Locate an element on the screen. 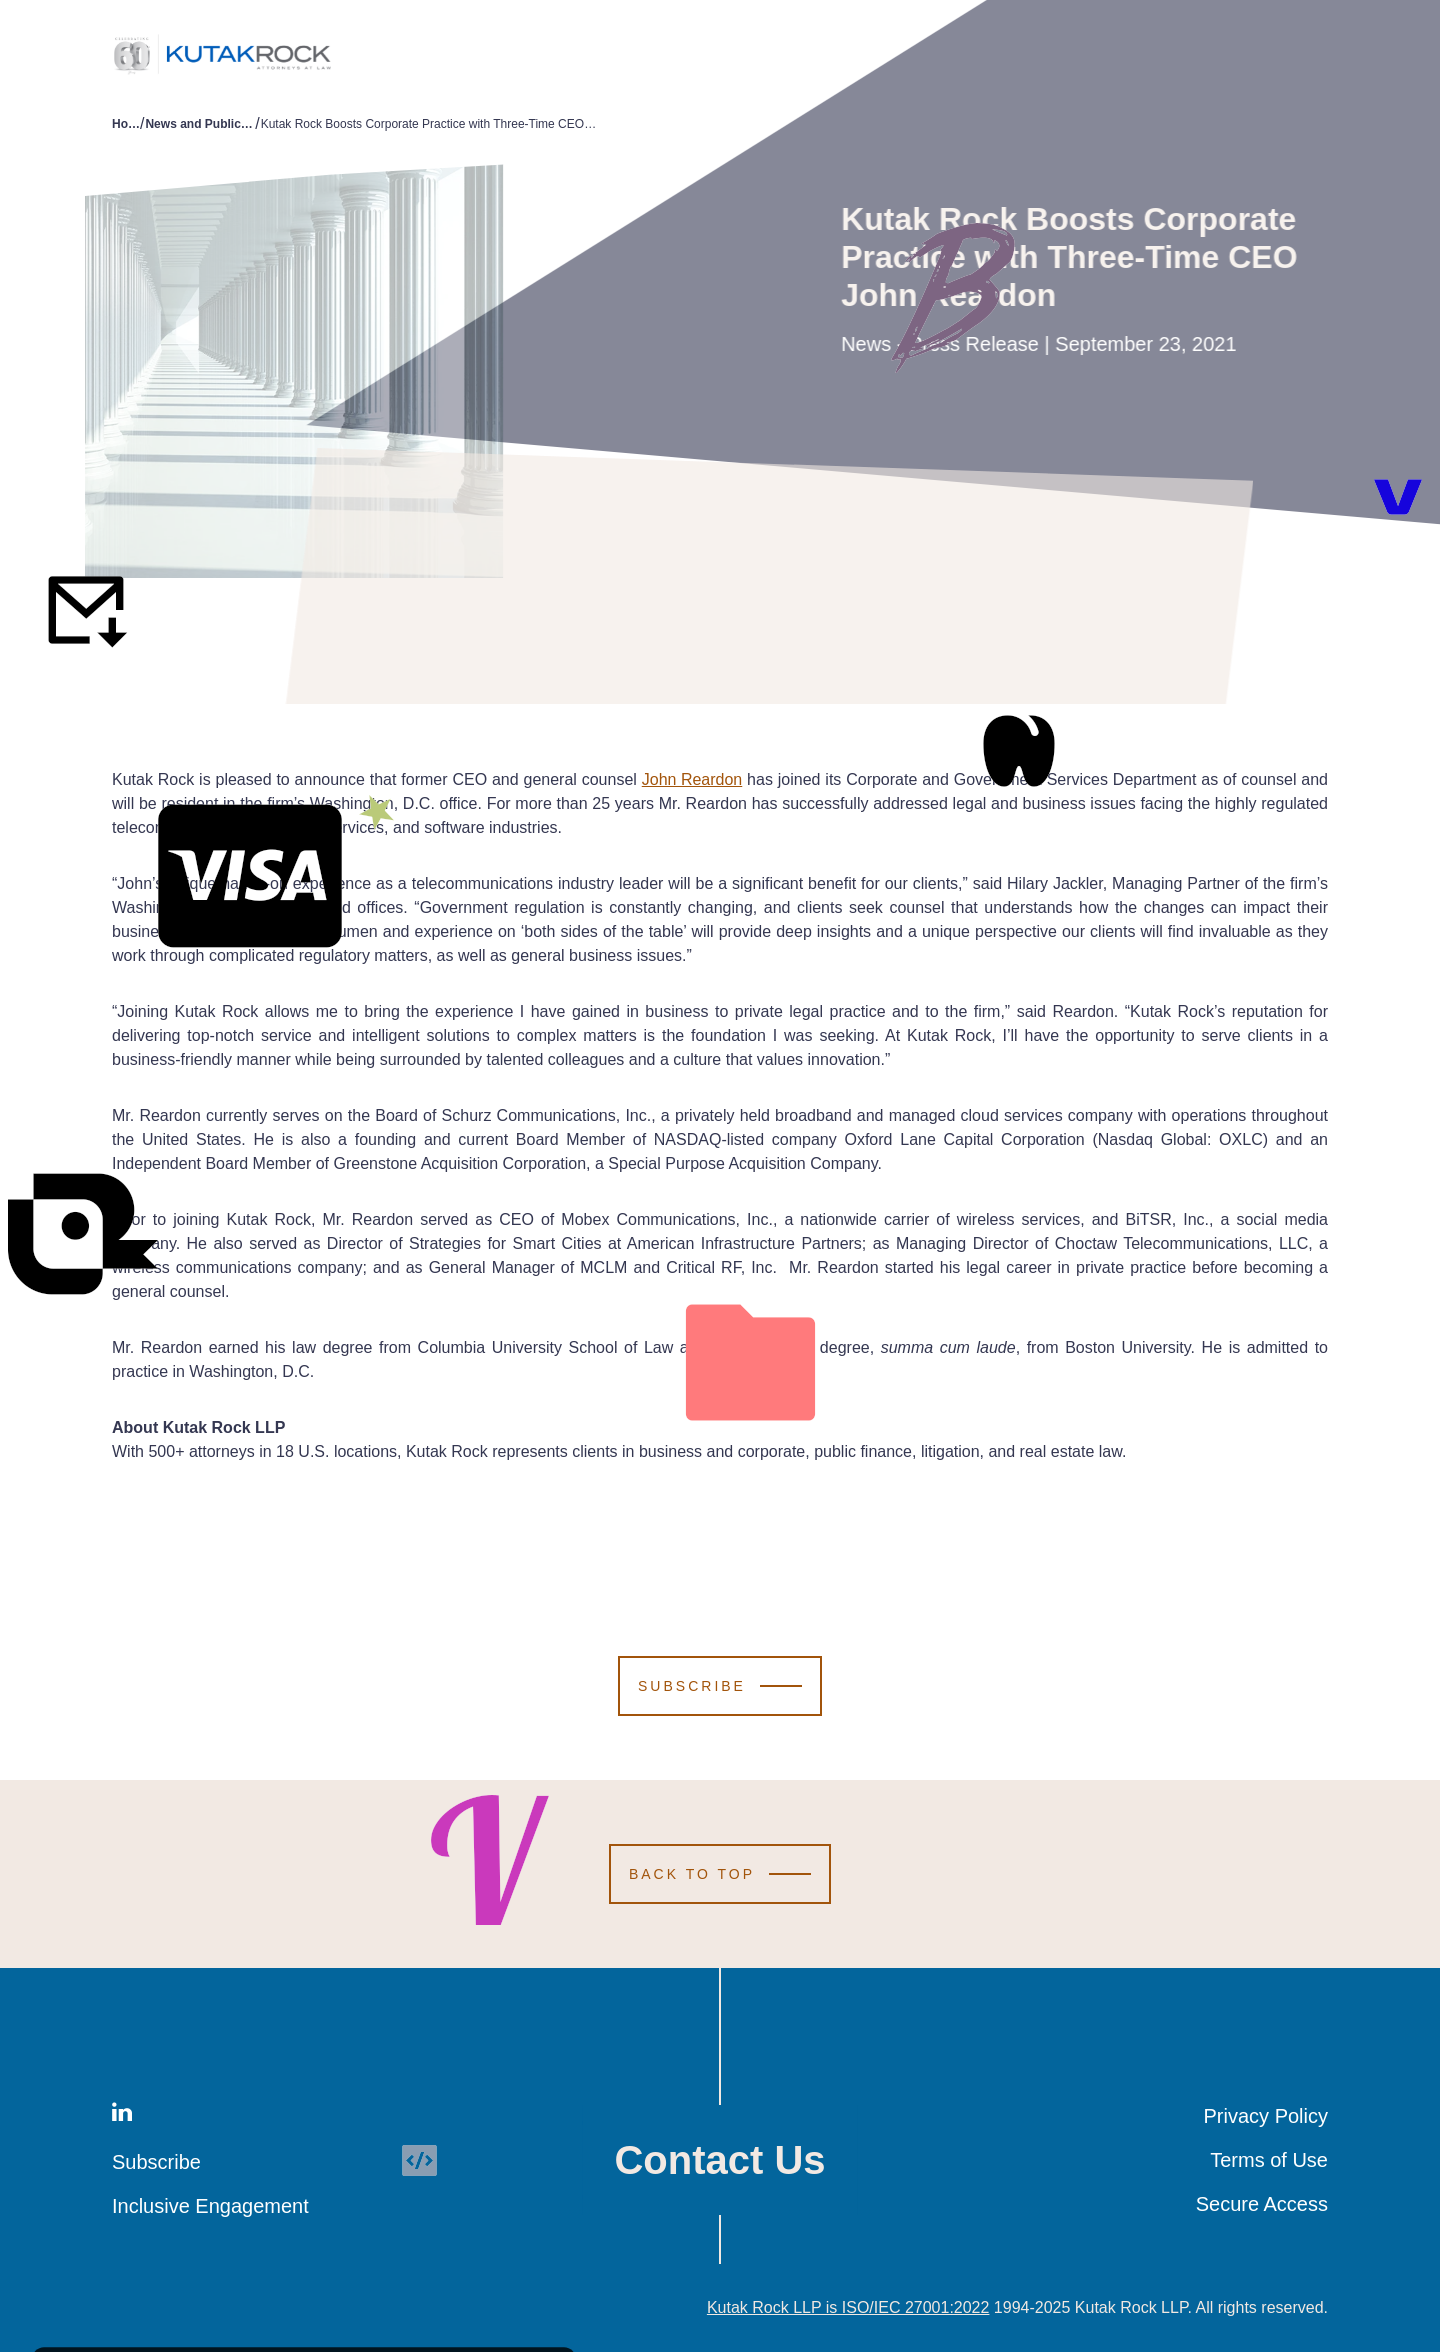  babel javascript compiler logo is located at coordinates (953, 298).